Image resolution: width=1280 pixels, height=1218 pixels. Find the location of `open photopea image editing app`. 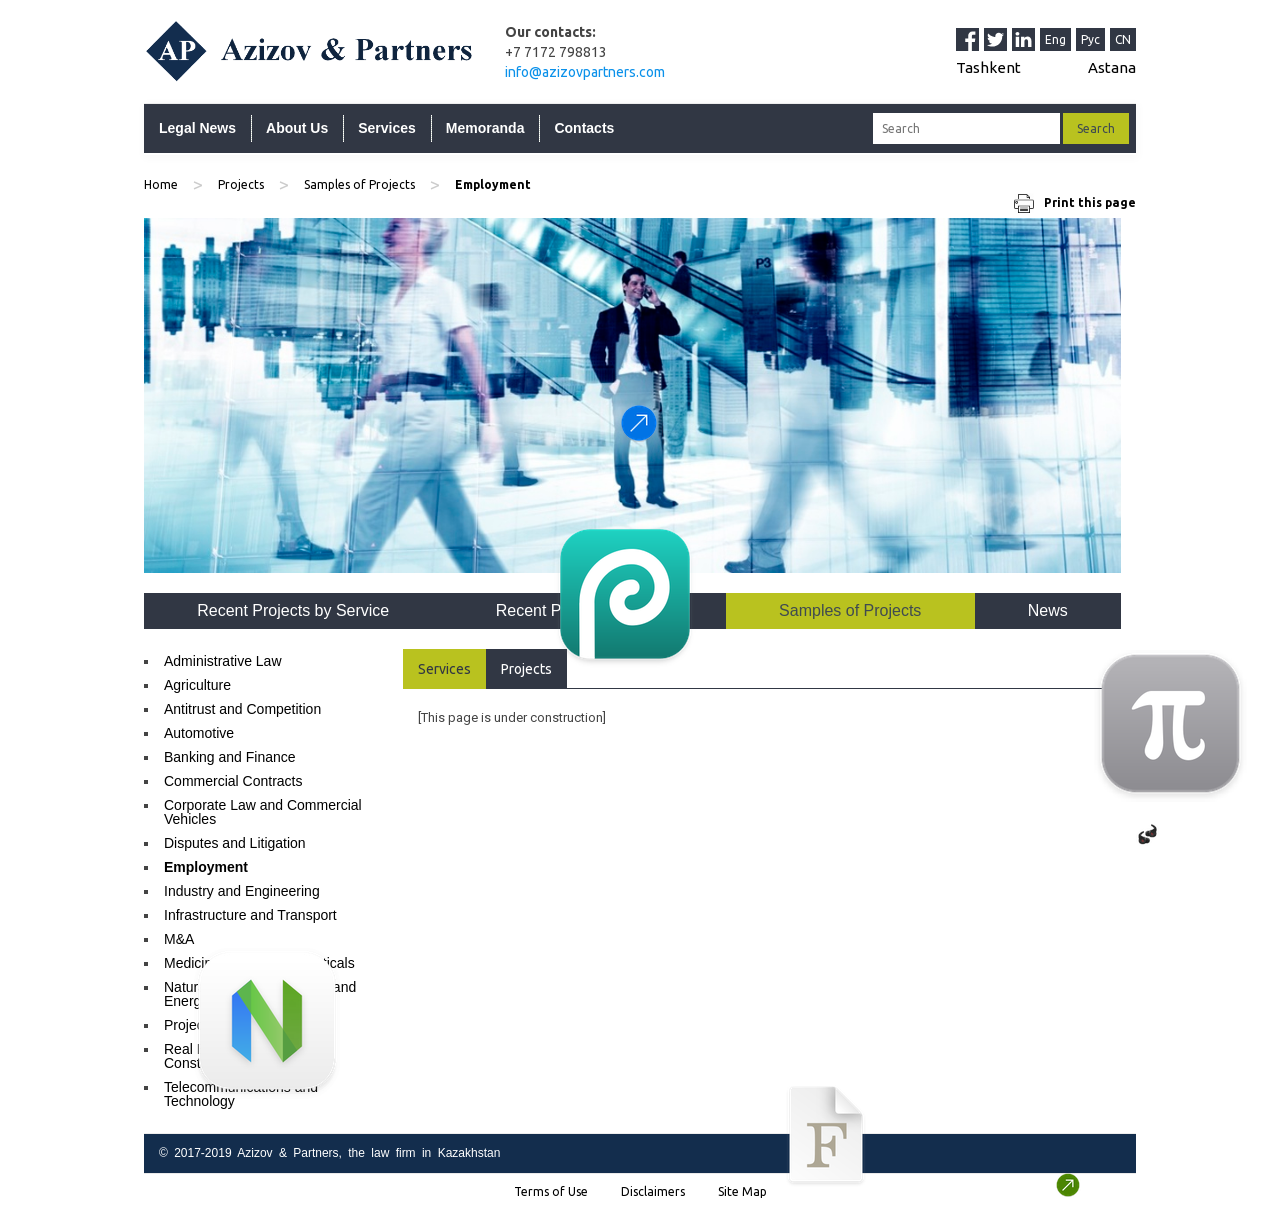

open photopea image editing app is located at coordinates (625, 594).